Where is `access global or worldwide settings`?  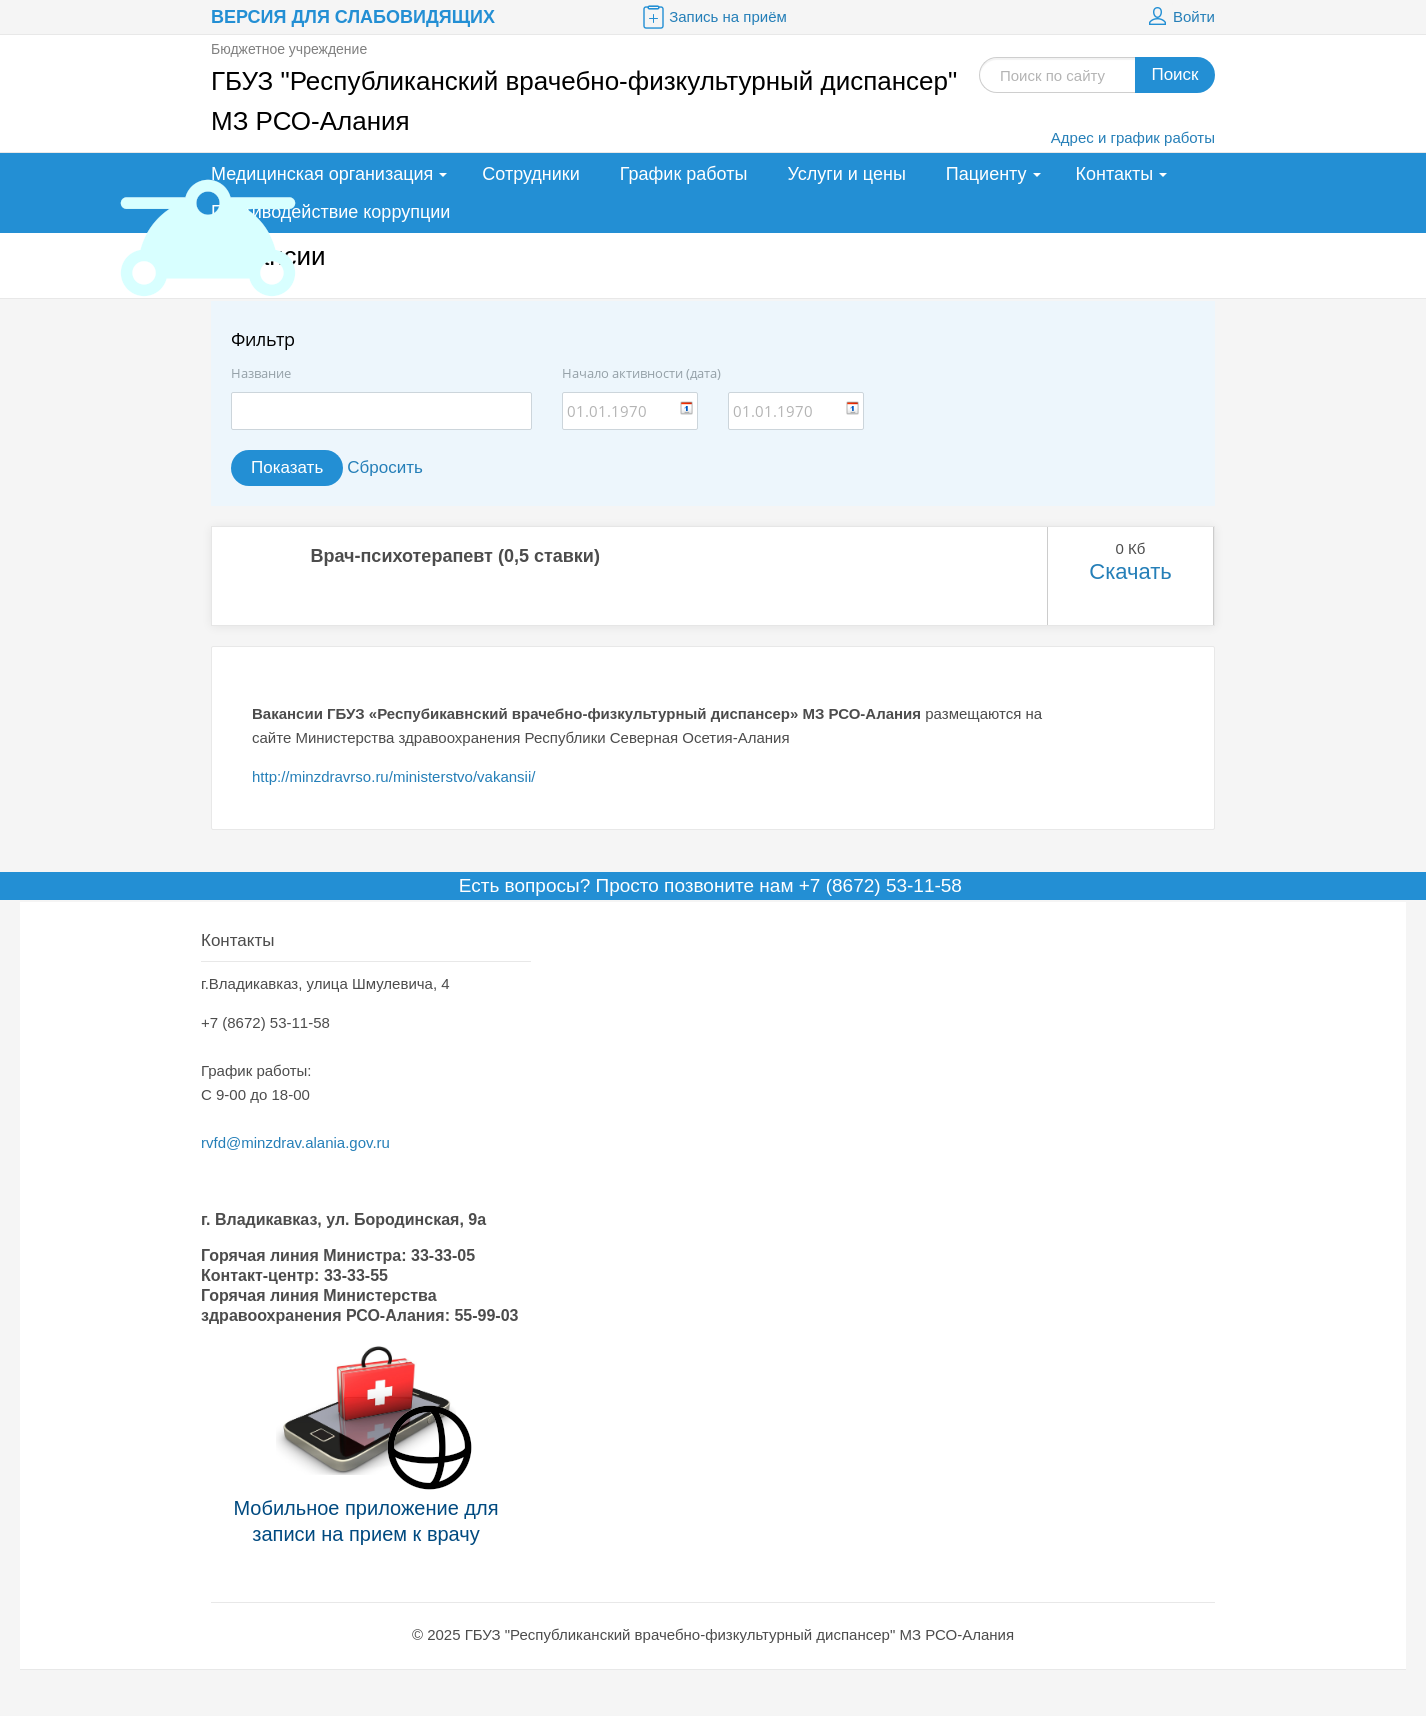 access global or worldwide settings is located at coordinates (429, 1447).